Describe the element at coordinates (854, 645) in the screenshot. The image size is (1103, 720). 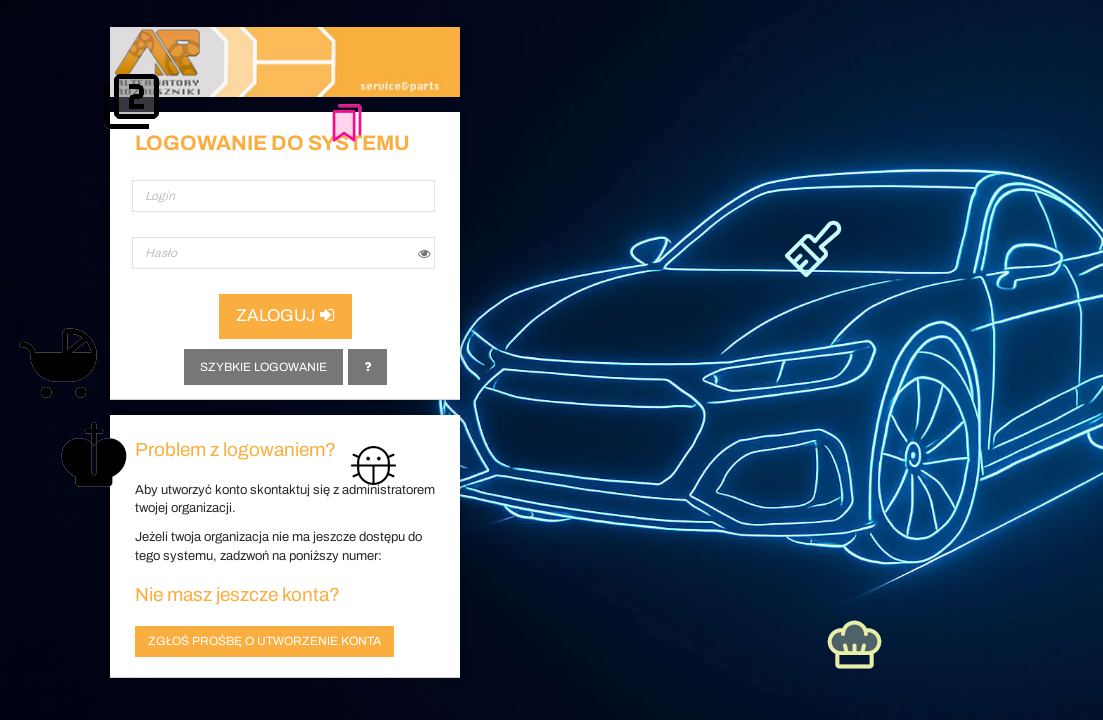
I see `browse recipes or cooking content` at that location.